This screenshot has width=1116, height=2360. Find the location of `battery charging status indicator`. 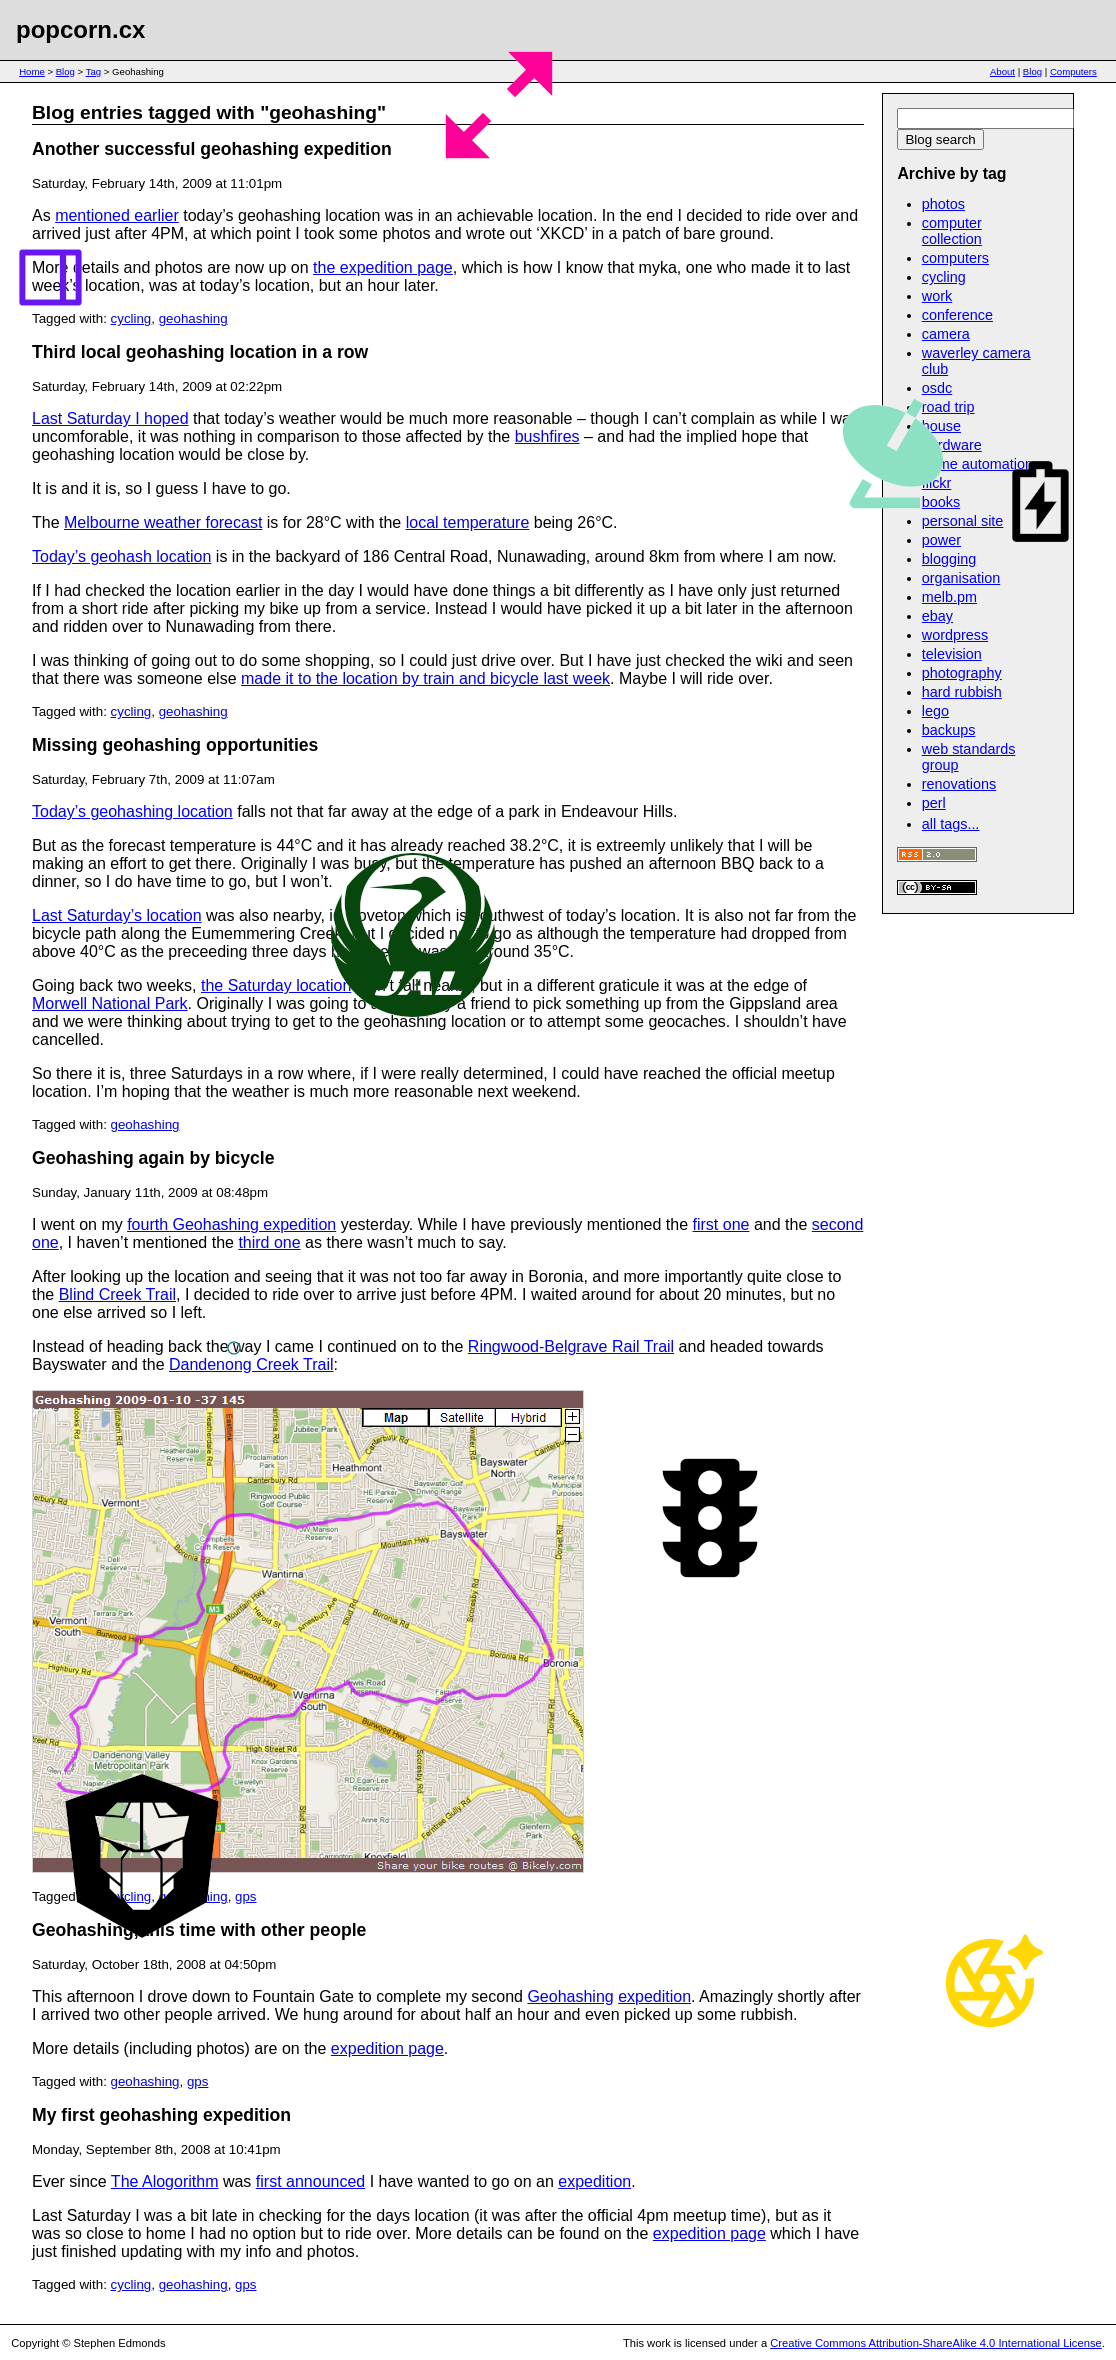

battery charging status indicator is located at coordinates (1040, 501).